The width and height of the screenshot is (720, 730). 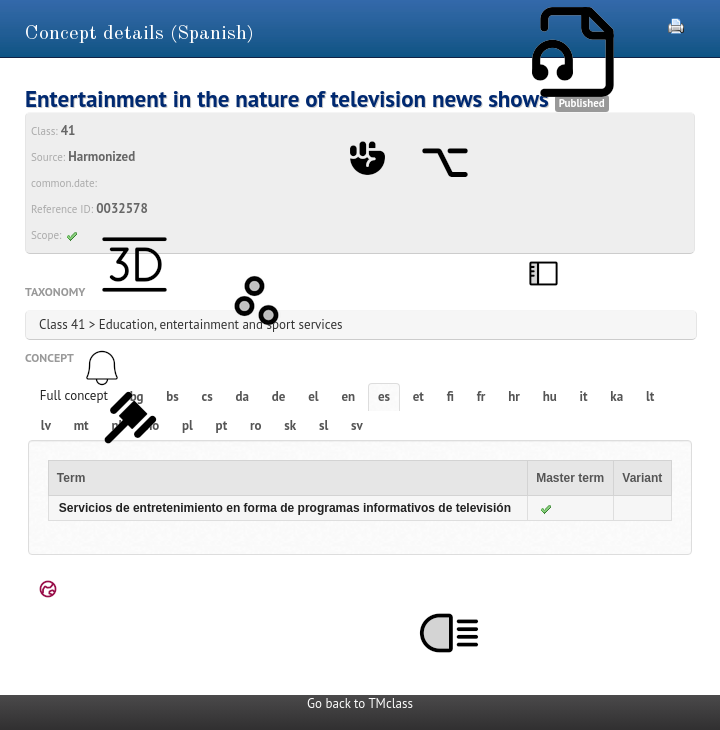 I want to click on view data as a scatter plot, so click(x=257, y=301).